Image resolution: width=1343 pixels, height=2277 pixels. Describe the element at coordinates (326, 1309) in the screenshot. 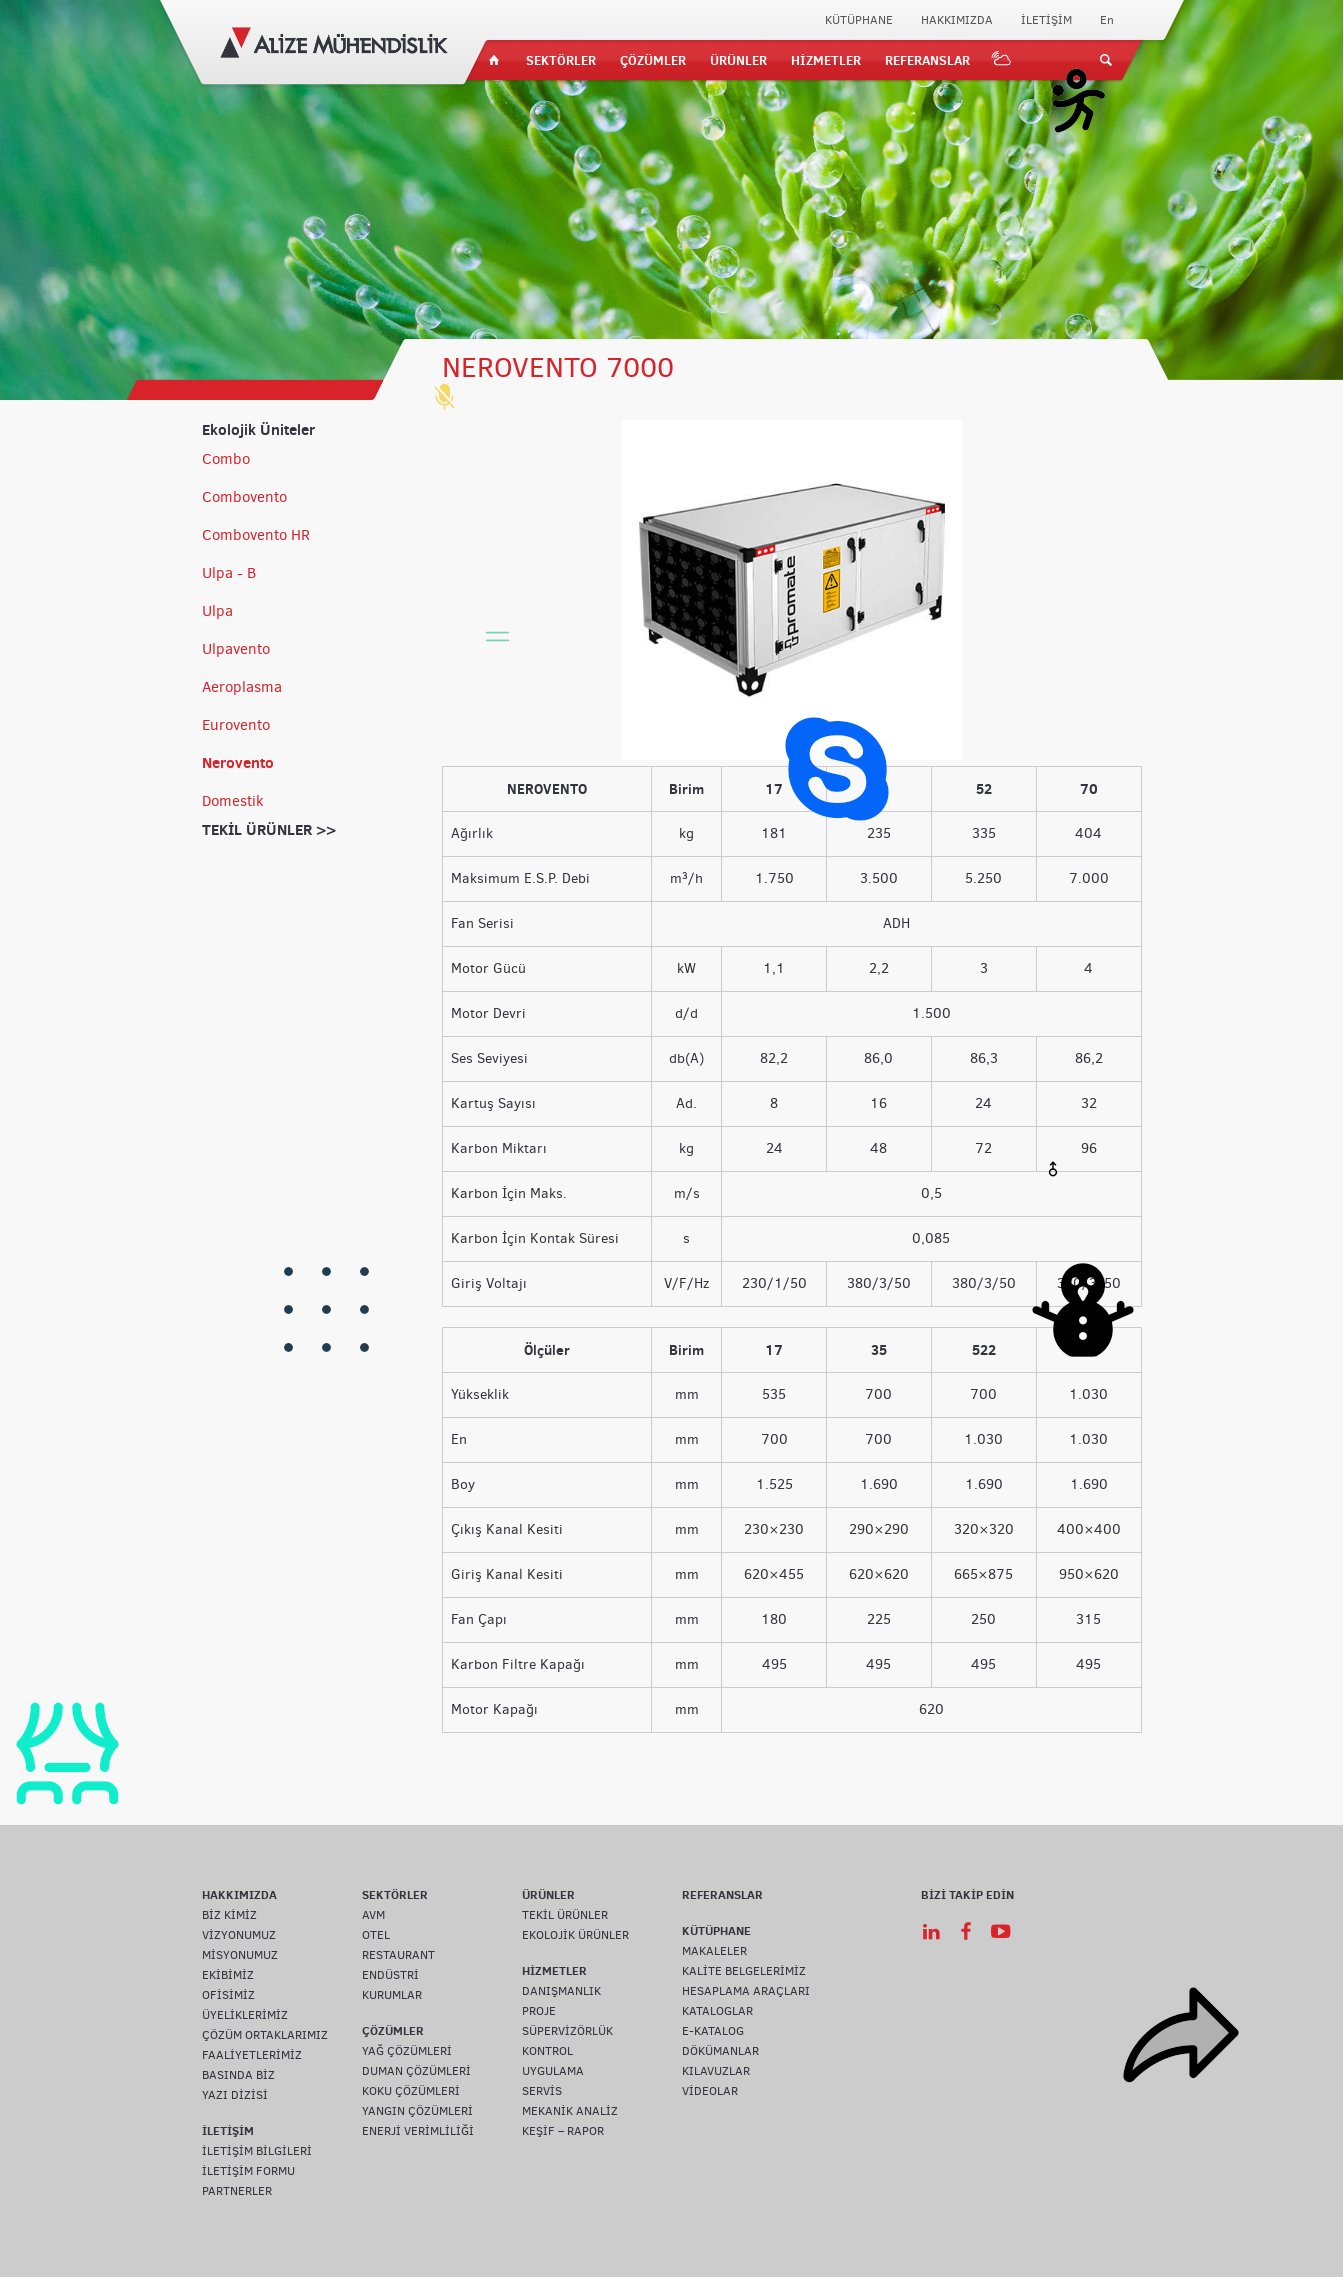

I see `open app drawer or launcher menu` at that location.